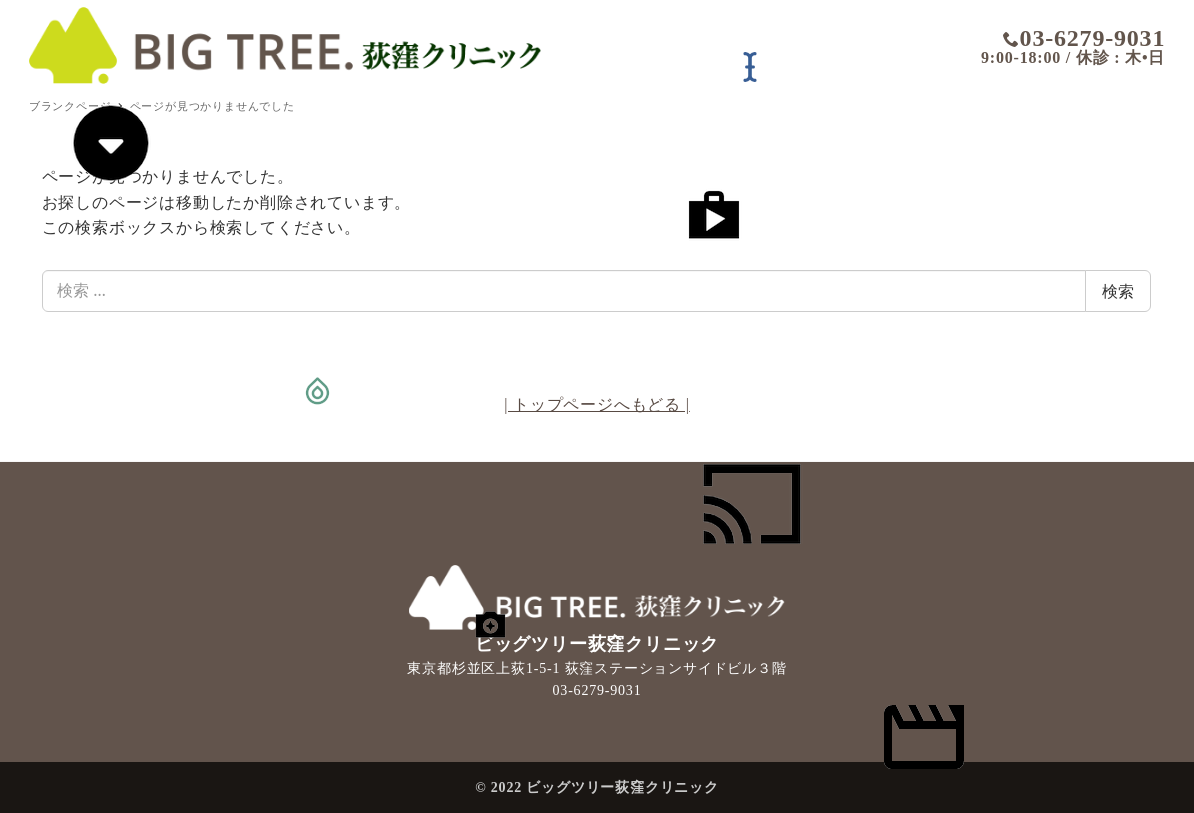 Image resolution: width=1194 pixels, height=813 pixels. Describe the element at coordinates (317, 391) in the screenshot. I see `access Drops language learning app` at that location.